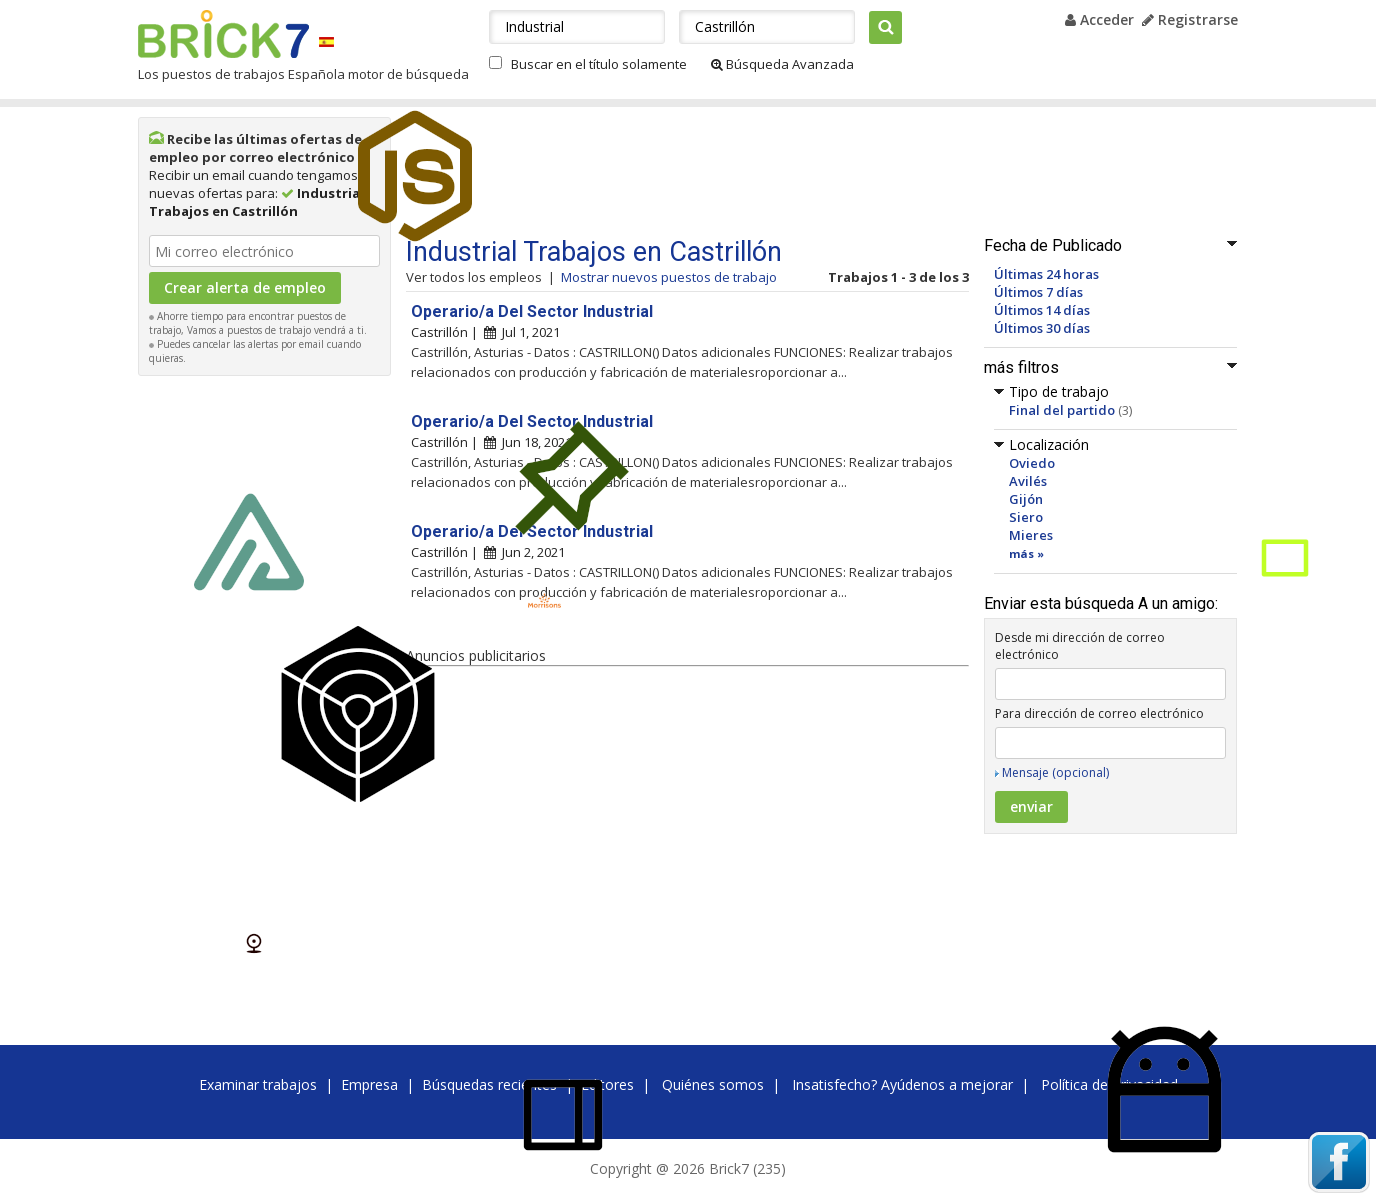  Describe the element at coordinates (415, 176) in the screenshot. I see `Node.js runtime environment logo` at that location.